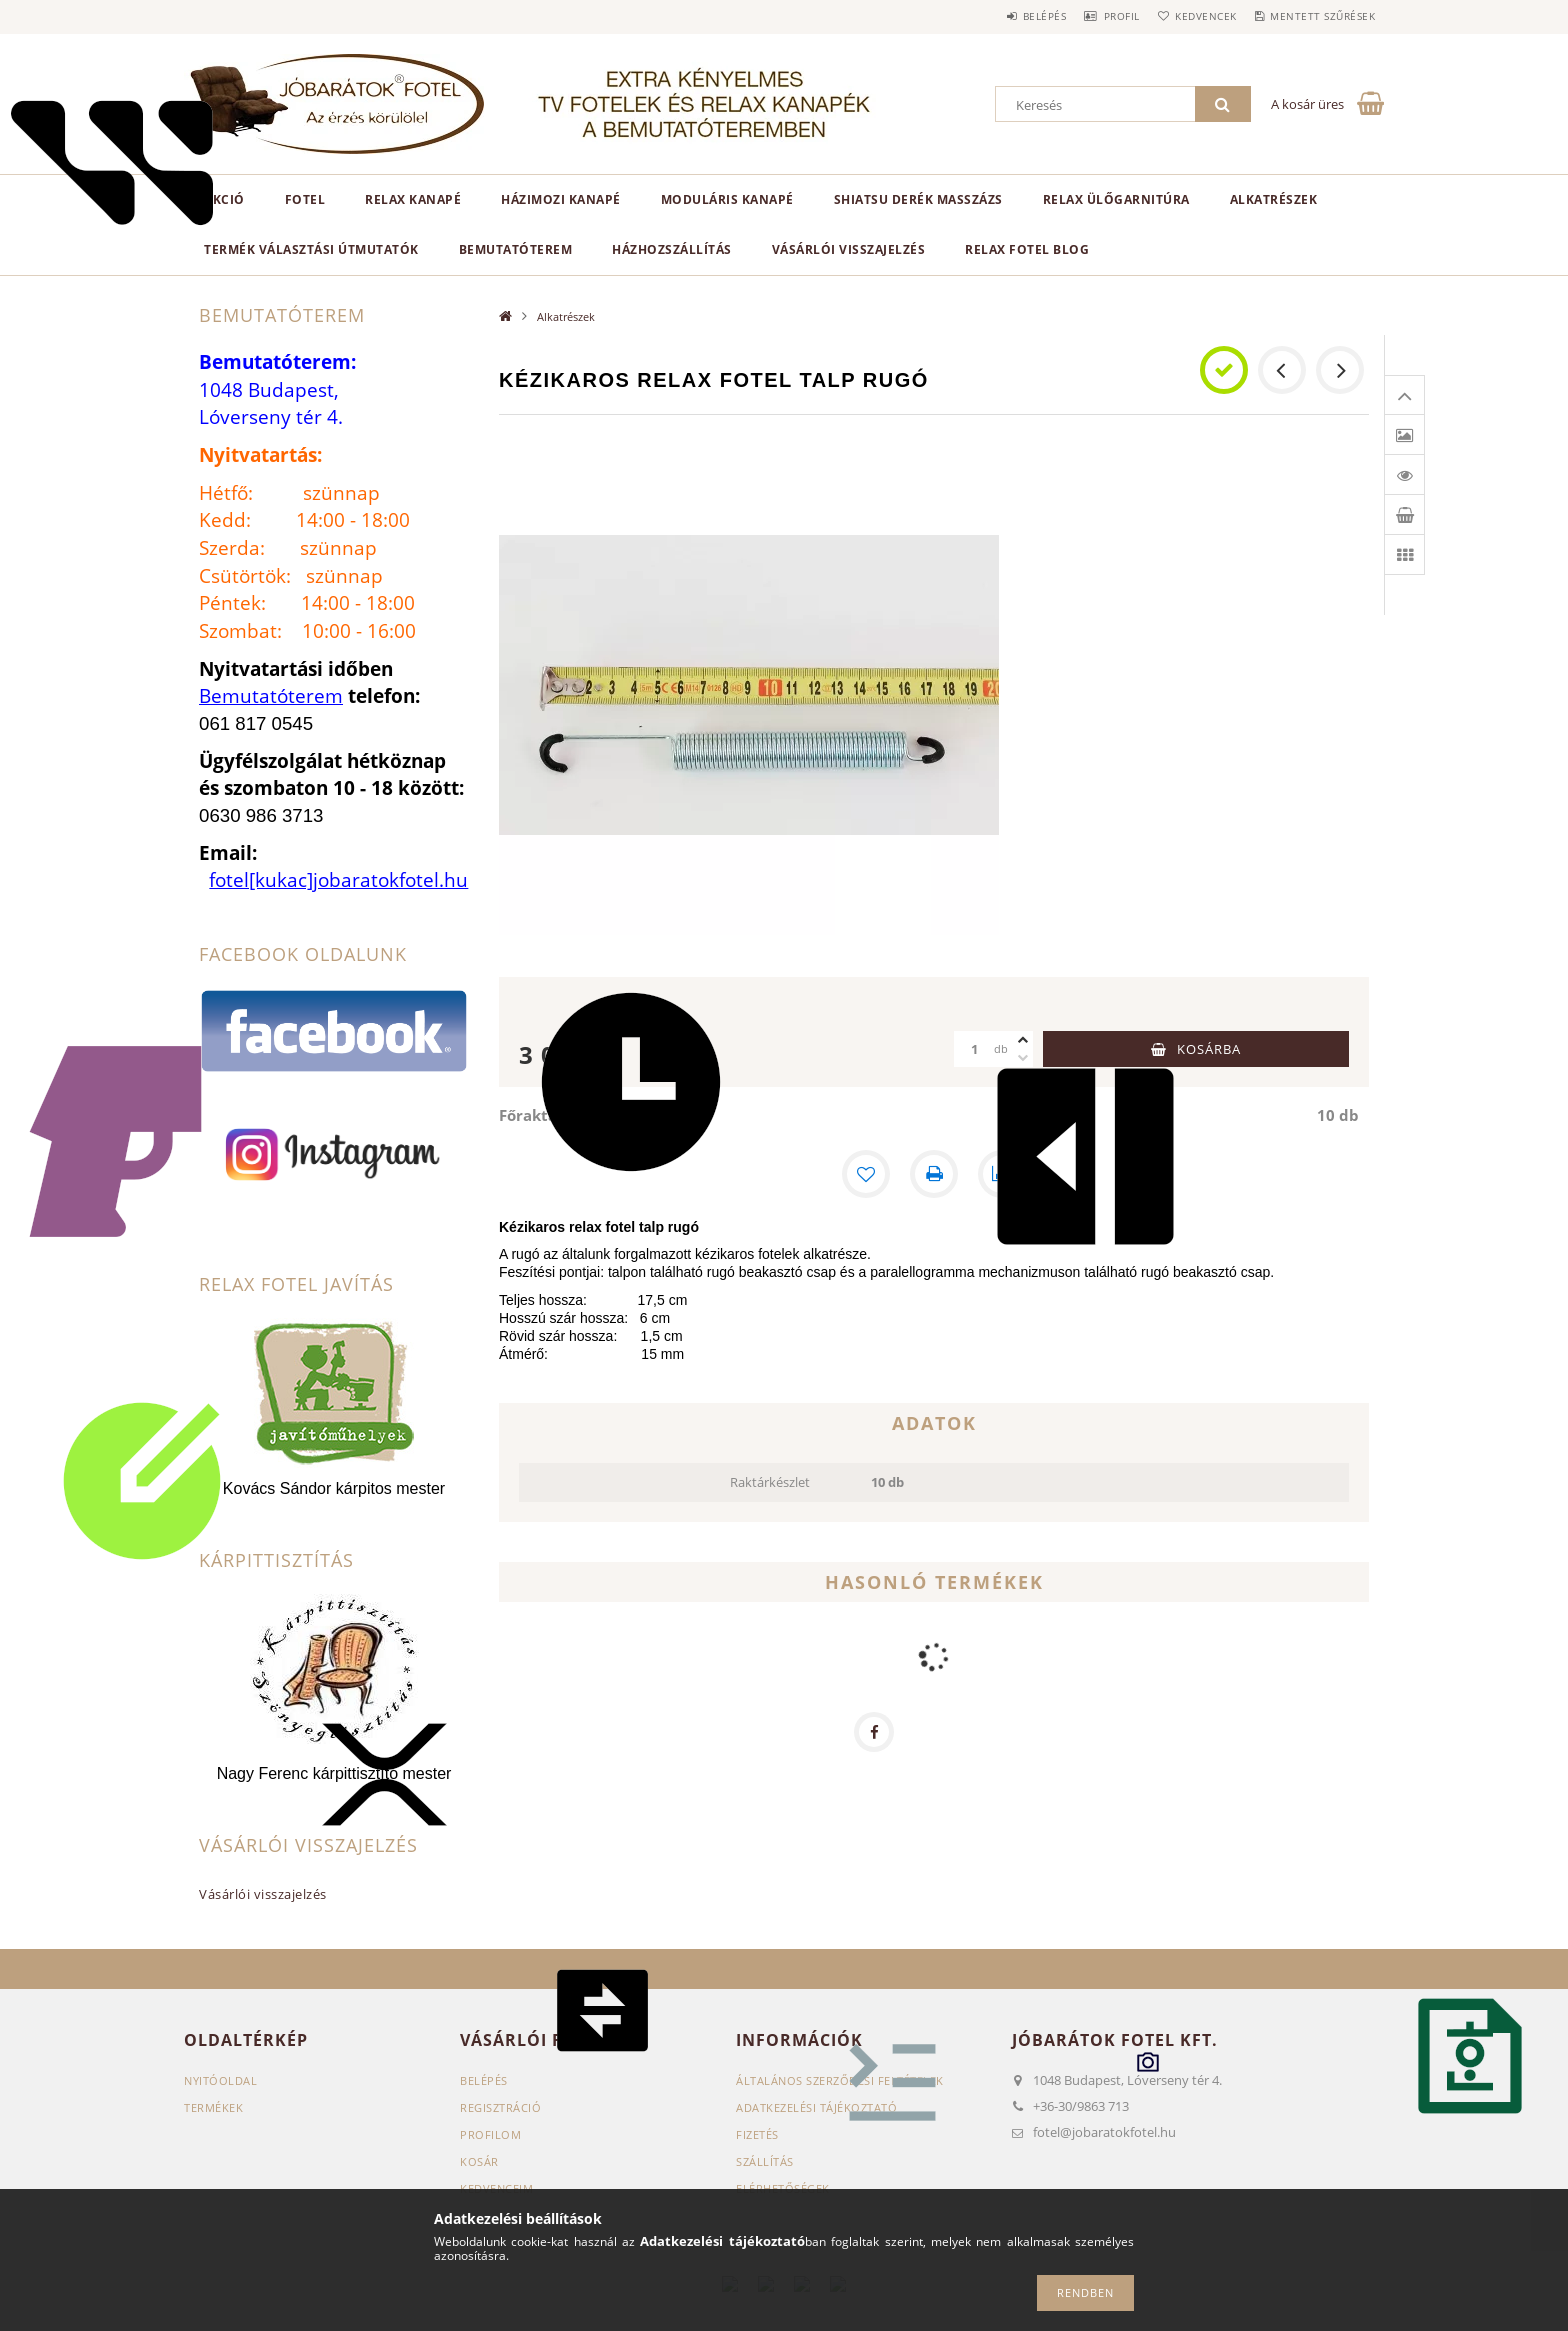 This screenshot has width=1568, height=2331. What do you see at coordinates (112, 163) in the screenshot?
I see `western digital brand logo` at bounding box center [112, 163].